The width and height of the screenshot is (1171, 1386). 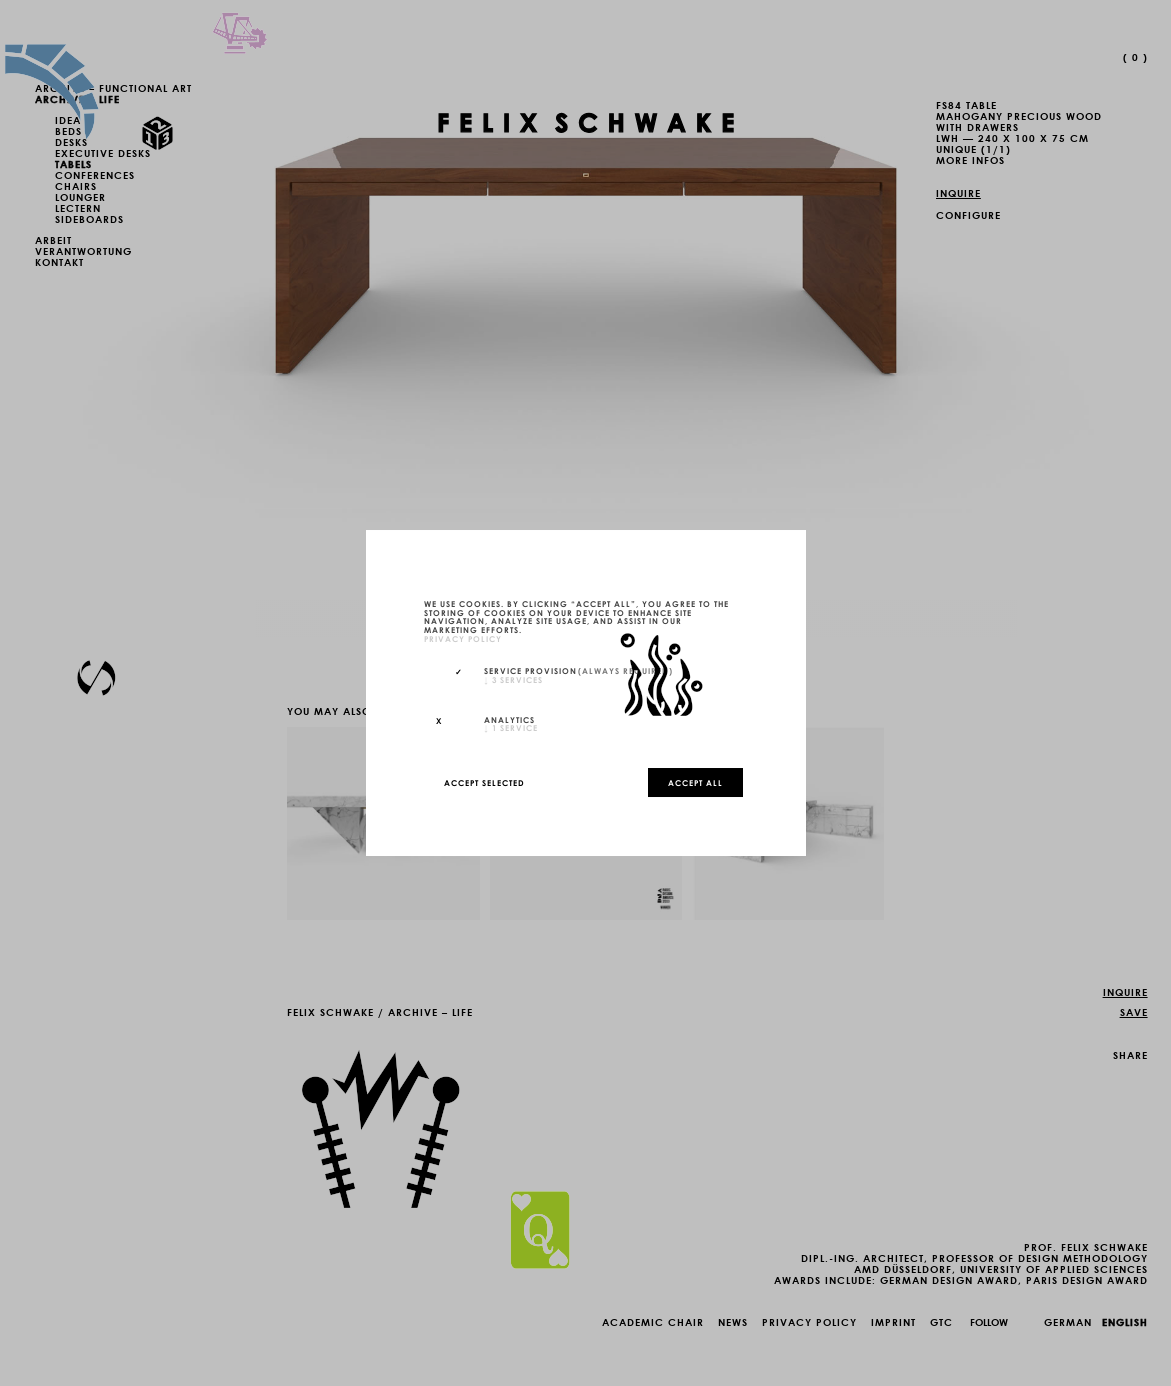 What do you see at coordinates (661, 674) in the screenshot?
I see `indicates aquatic or underwater environment` at bounding box center [661, 674].